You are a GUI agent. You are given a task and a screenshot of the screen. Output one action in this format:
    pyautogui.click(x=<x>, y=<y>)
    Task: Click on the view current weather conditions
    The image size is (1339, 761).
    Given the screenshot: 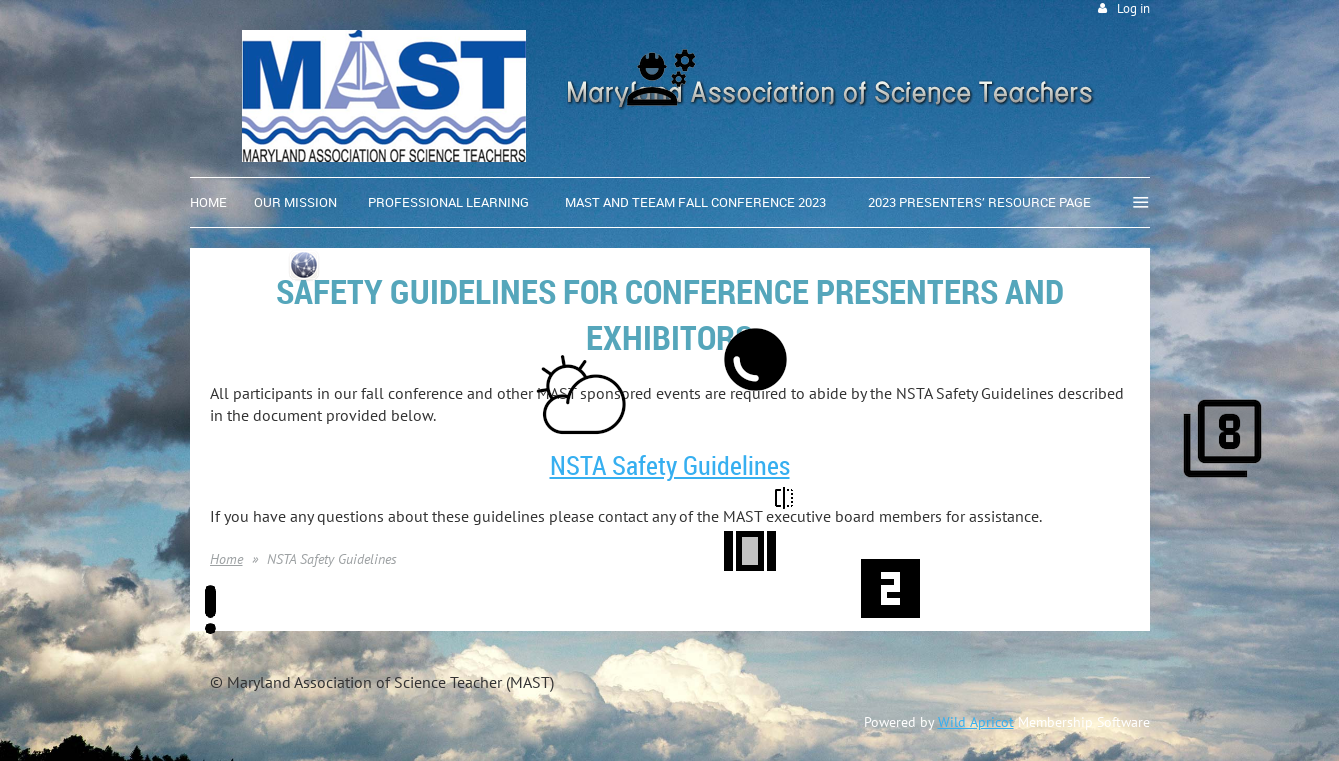 What is the action you would take?
    pyautogui.click(x=581, y=396)
    